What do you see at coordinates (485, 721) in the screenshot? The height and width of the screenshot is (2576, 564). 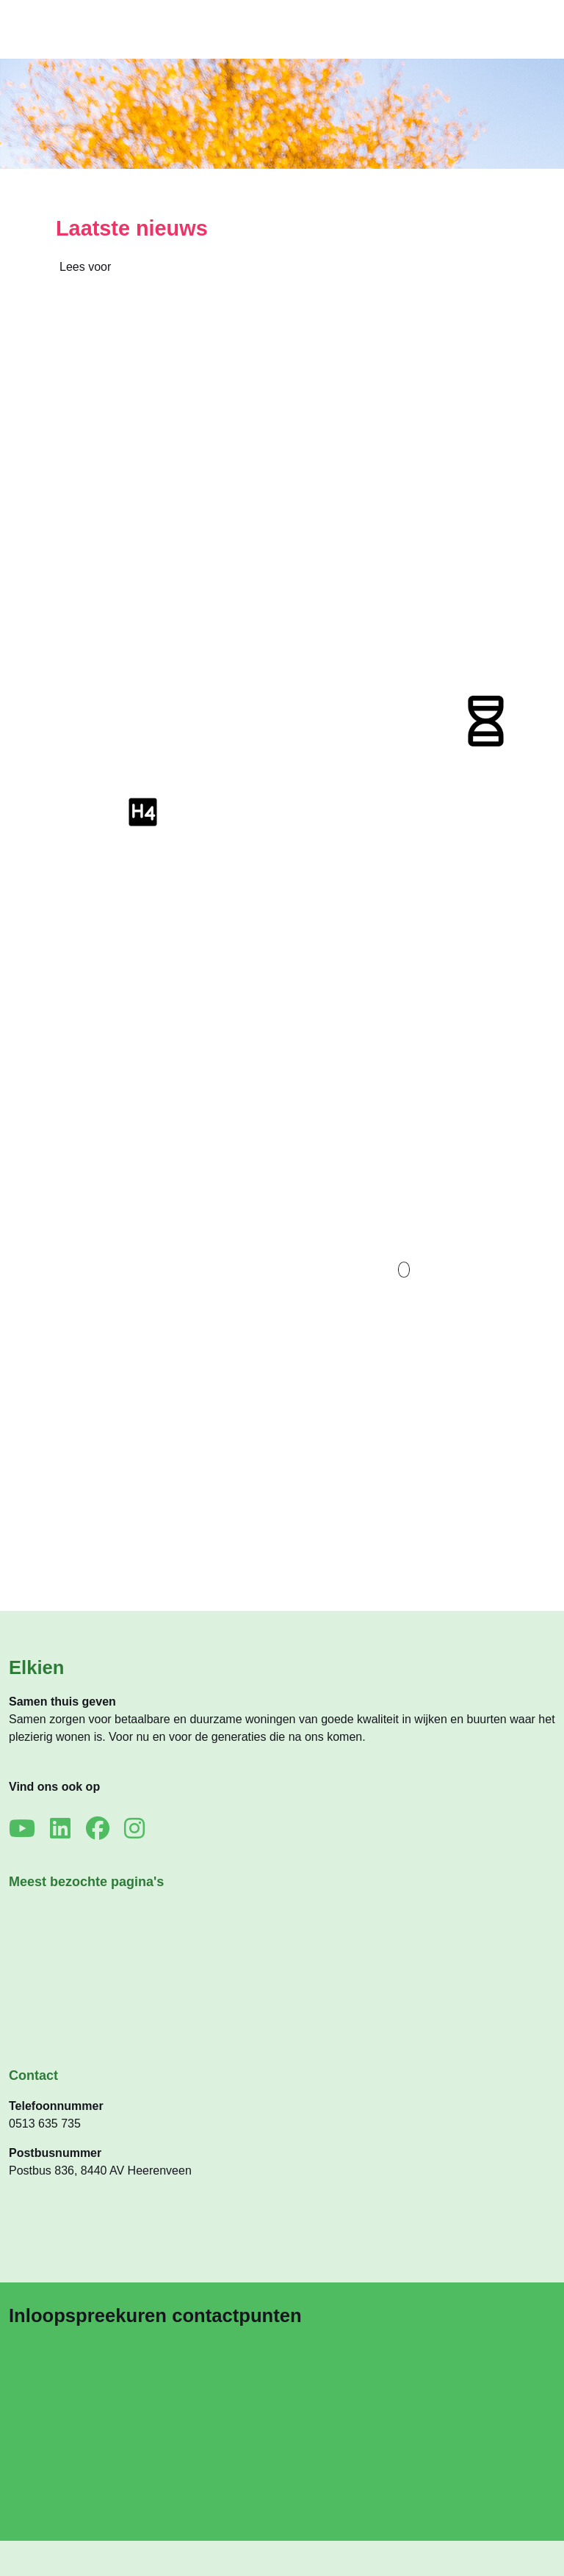 I see `indicates loading or processing in progress` at bounding box center [485, 721].